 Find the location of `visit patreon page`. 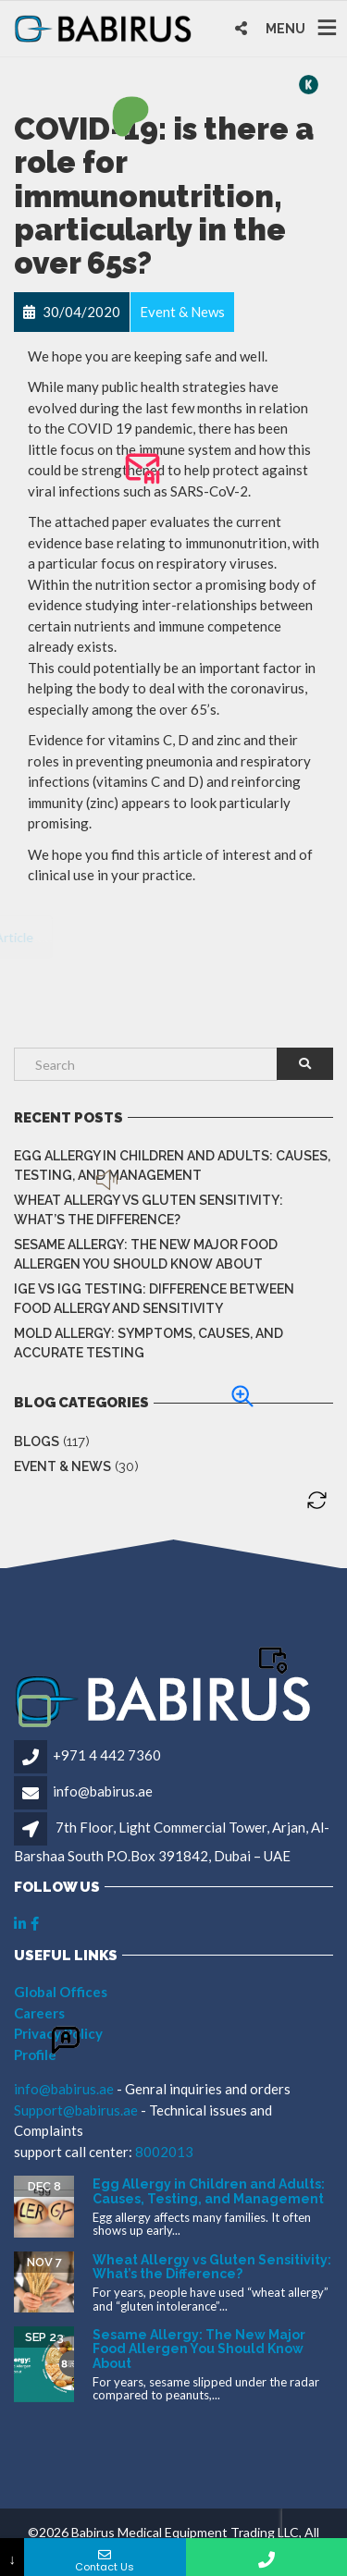

visit patreon page is located at coordinates (130, 117).